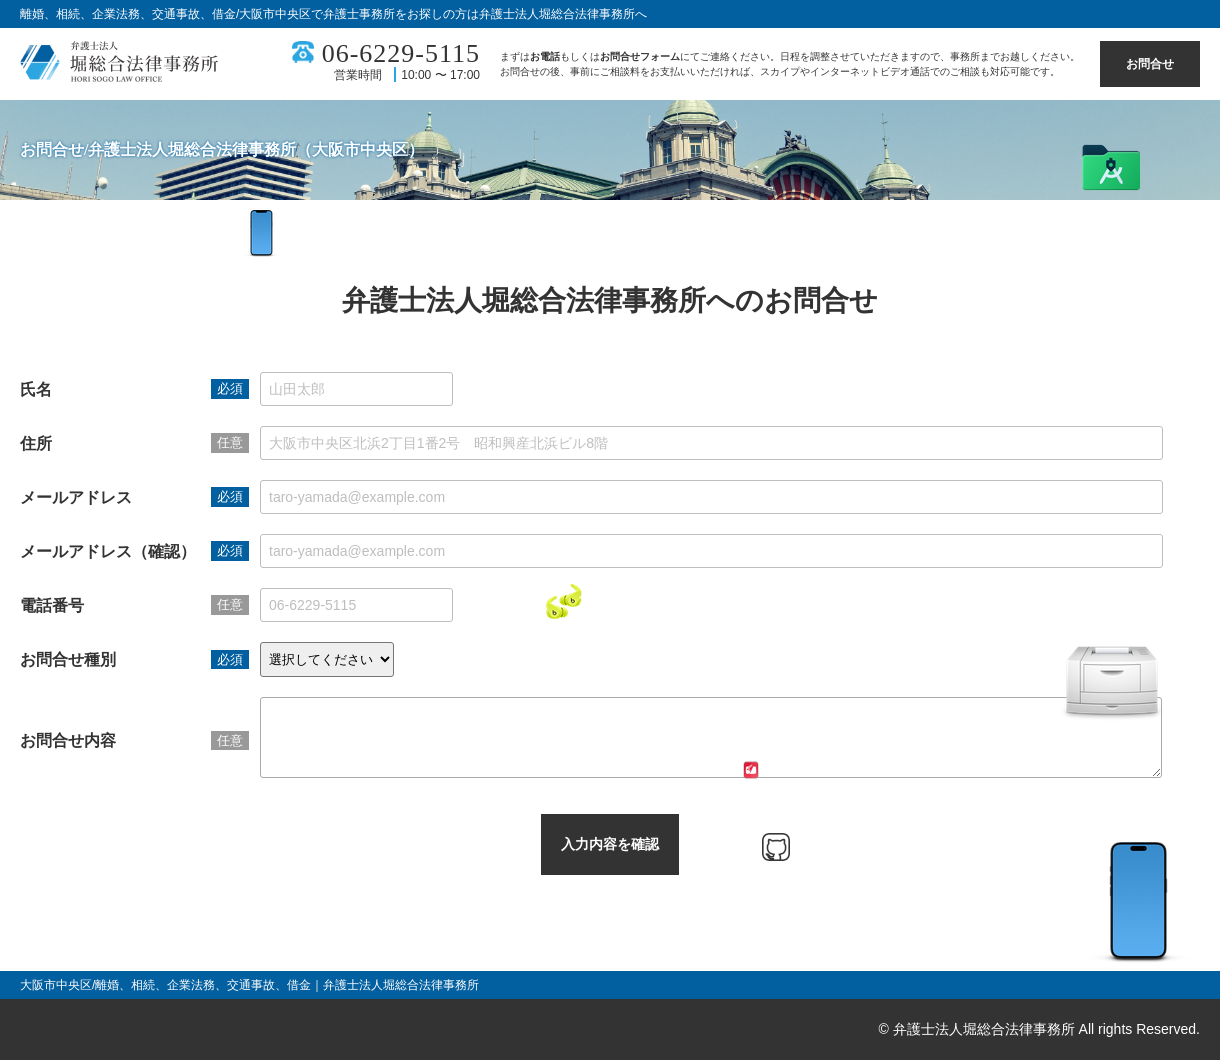 The image size is (1220, 1060). What do you see at coordinates (1112, 681) in the screenshot?
I see `print document using postscript printer` at bounding box center [1112, 681].